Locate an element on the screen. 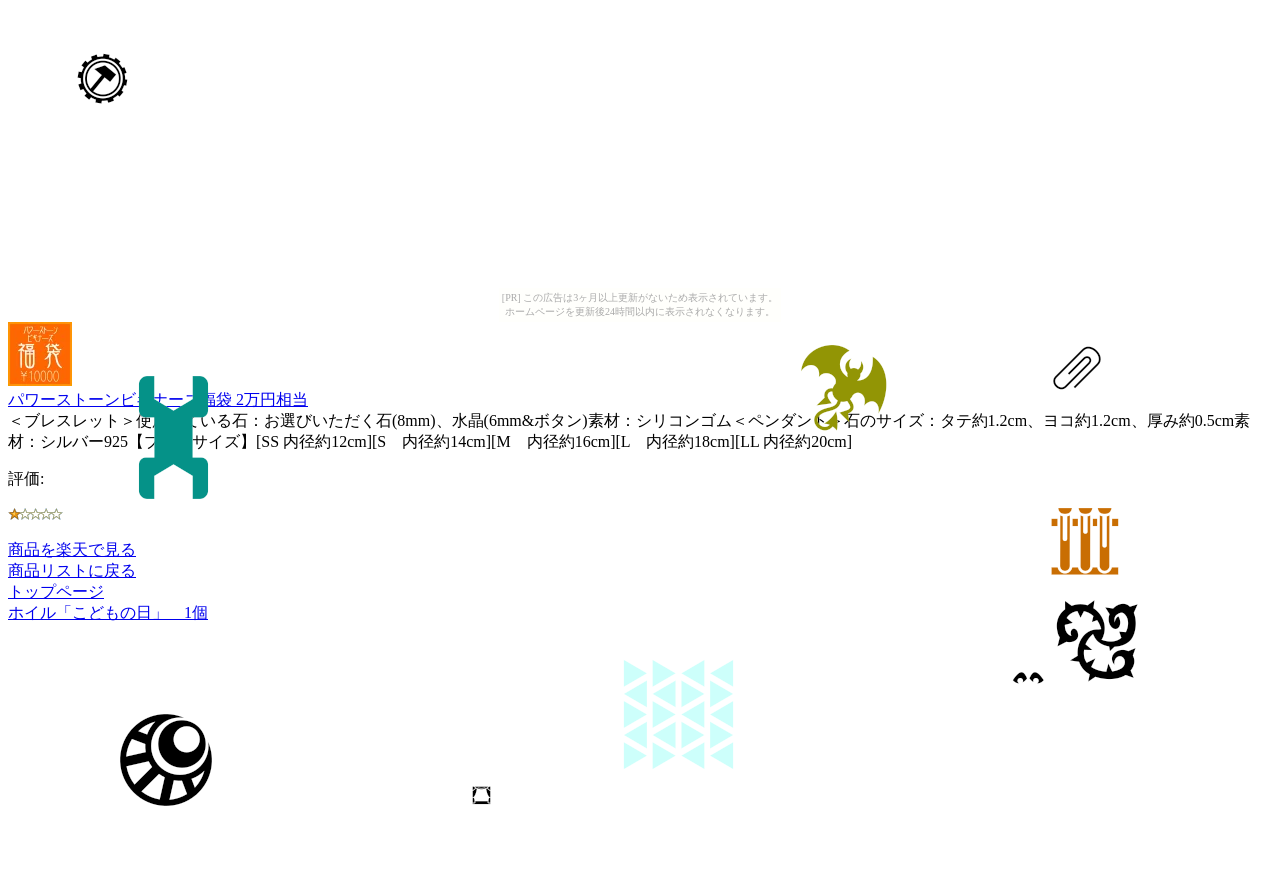 The image size is (1280, 882). select imp character or creature type is located at coordinates (843, 387).